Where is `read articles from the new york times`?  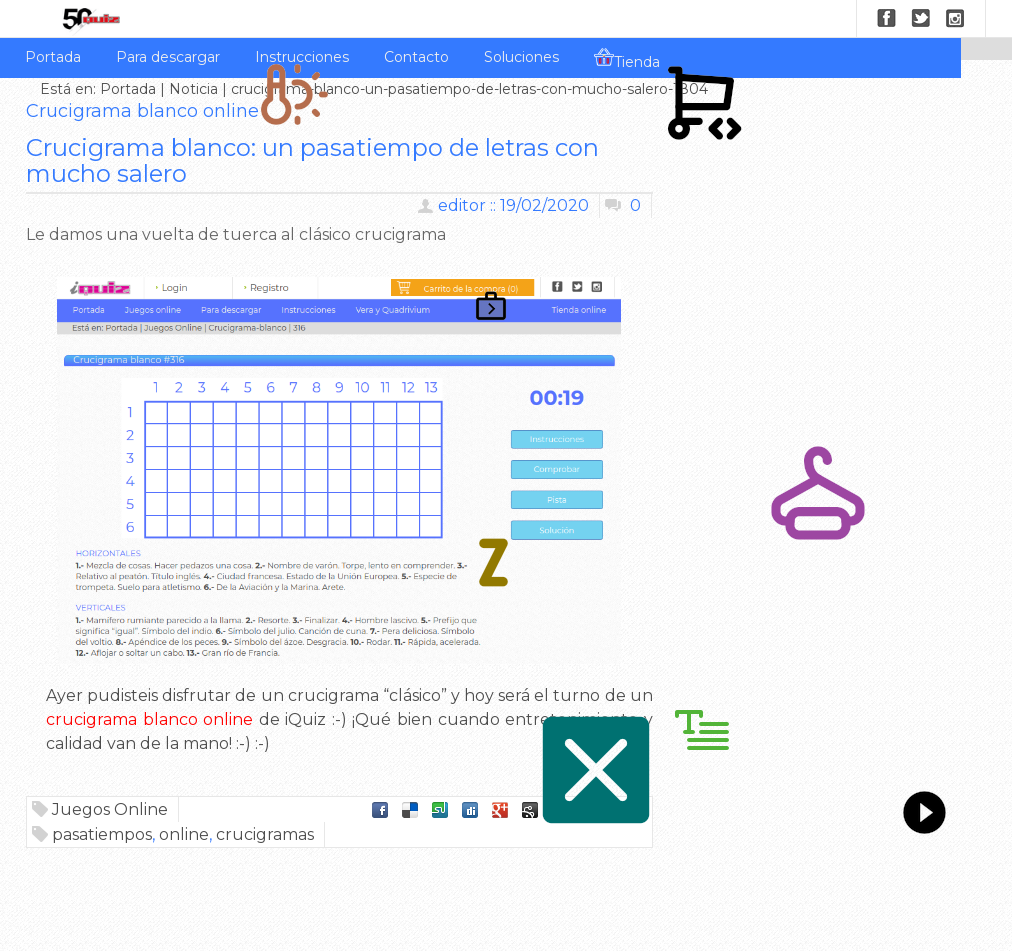
read articles from the new york times is located at coordinates (701, 730).